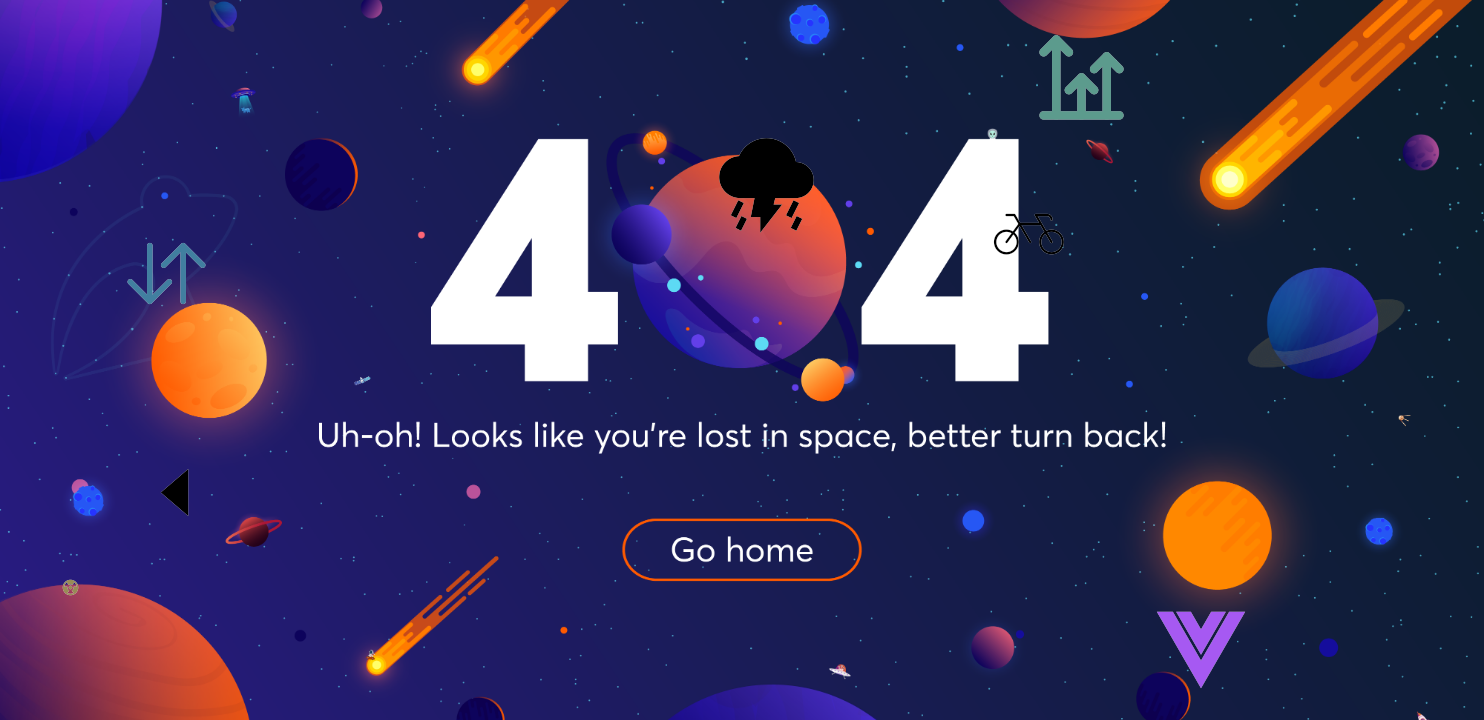 This screenshot has width=1484, height=720. What do you see at coordinates (1029, 233) in the screenshot?
I see `select bicycle as transportation mode` at bounding box center [1029, 233].